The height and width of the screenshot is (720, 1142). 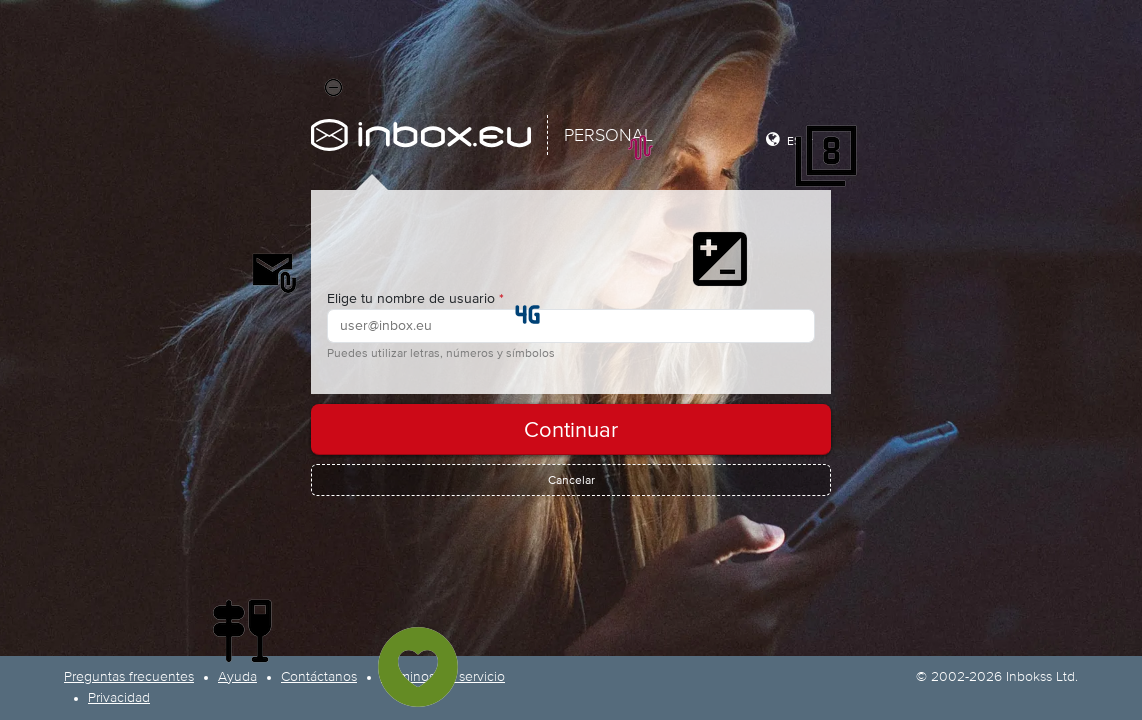 What do you see at coordinates (720, 259) in the screenshot?
I see `adjust camera ISO sensitivity settings` at bounding box center [720, 259].